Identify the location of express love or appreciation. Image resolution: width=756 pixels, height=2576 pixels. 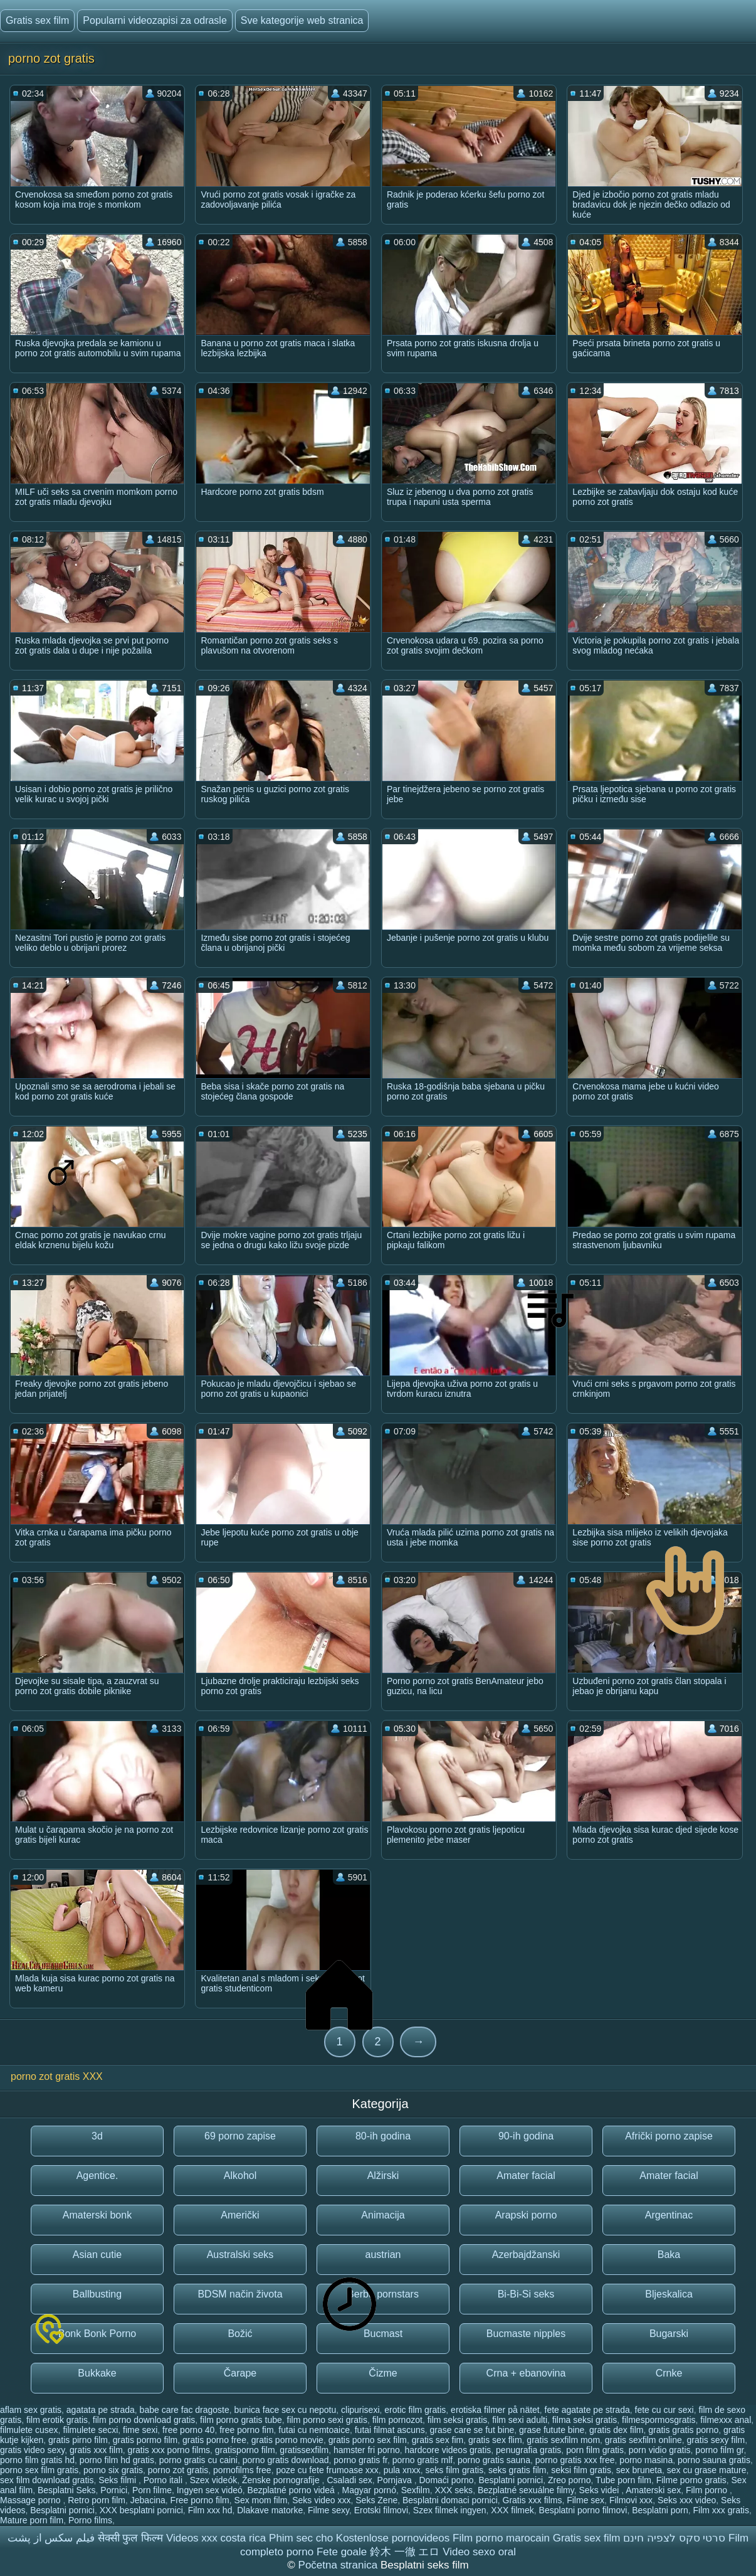
(686, 1588).